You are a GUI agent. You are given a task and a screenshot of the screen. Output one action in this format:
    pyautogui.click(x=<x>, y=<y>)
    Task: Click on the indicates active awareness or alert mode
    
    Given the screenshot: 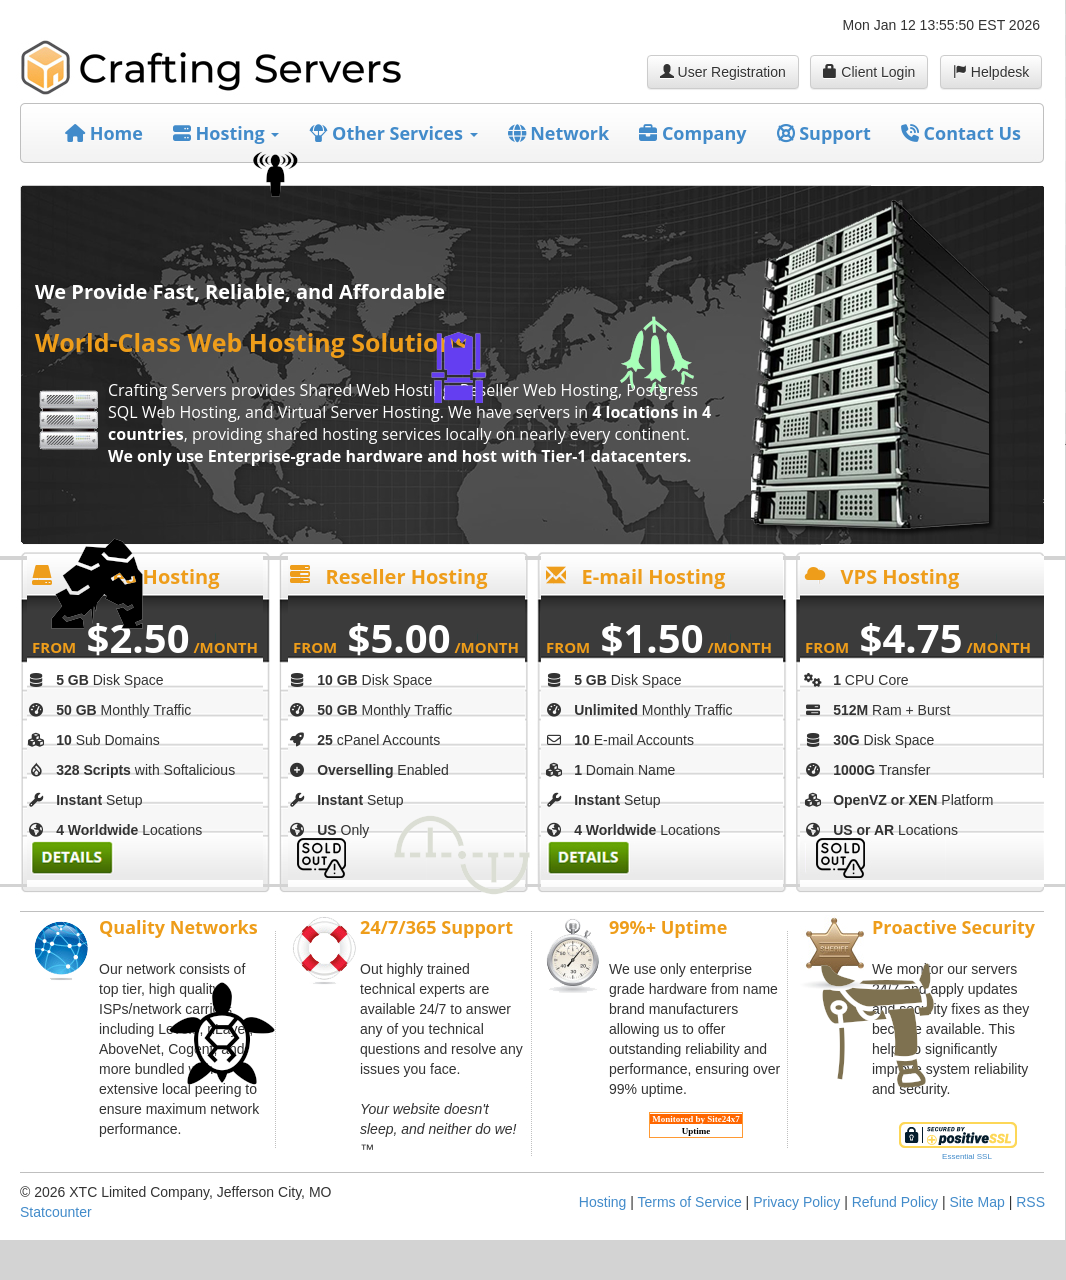 What is the action you would take?
    pyautogui.click(x=275, y=174)
    